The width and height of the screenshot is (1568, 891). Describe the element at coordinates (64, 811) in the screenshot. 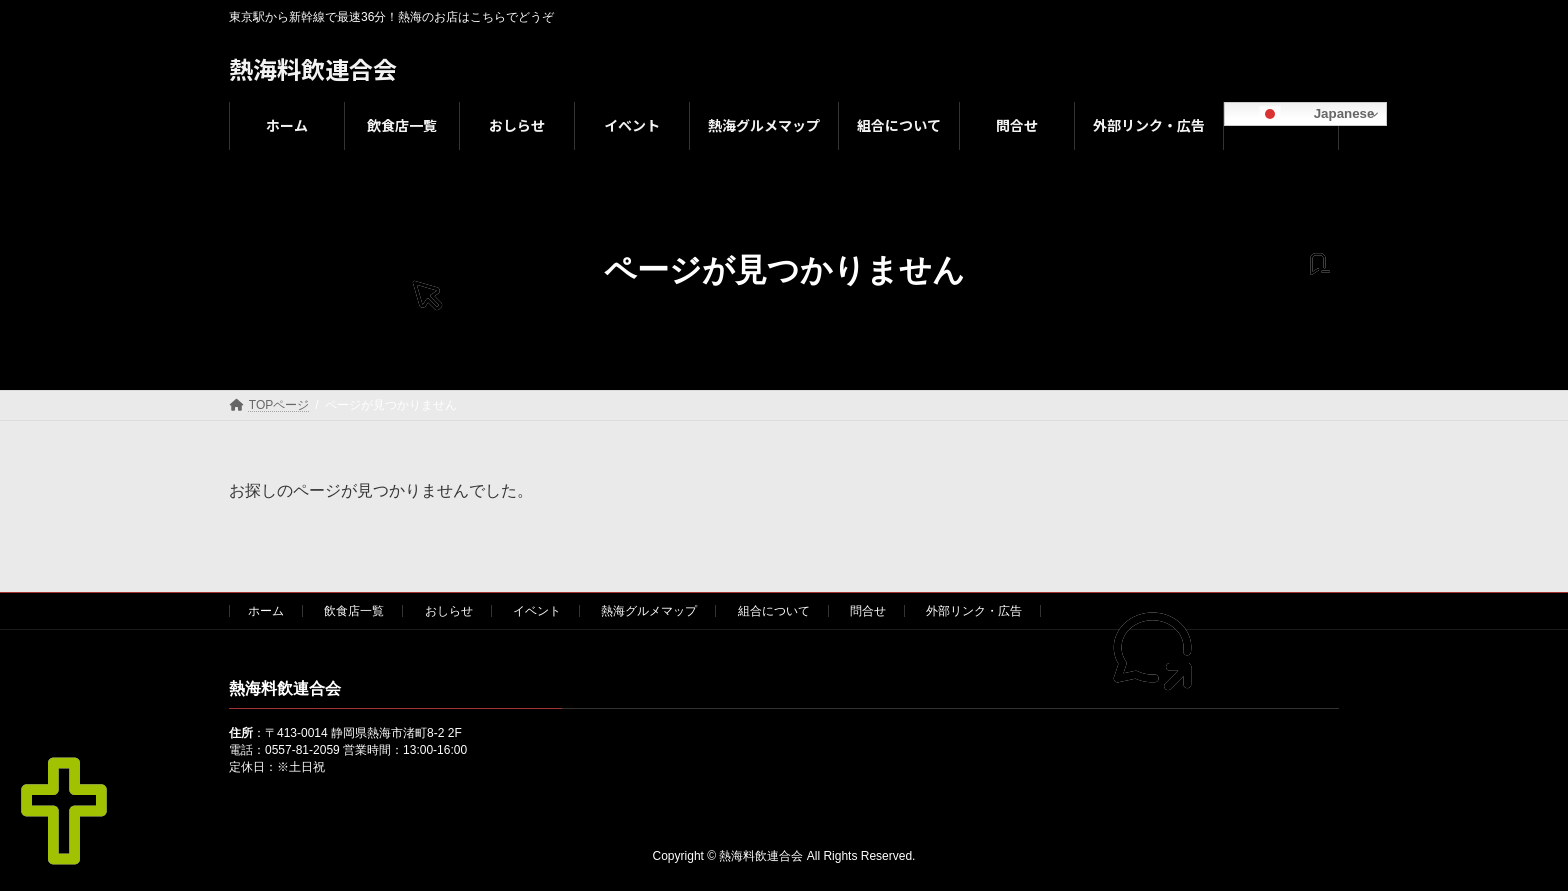

I see `religious or faith-related content` at that location.